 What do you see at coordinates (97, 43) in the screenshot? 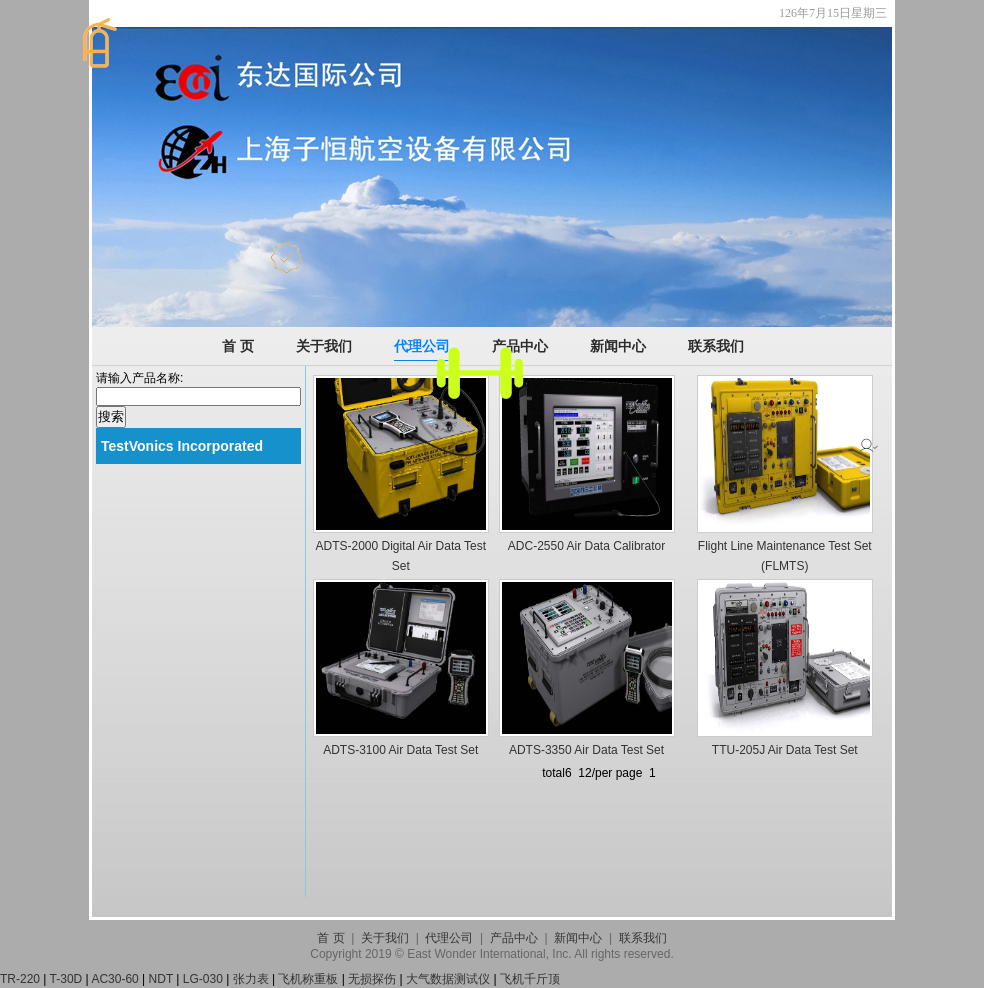
I see `access fire safety information` at bounding box center [97, 43].